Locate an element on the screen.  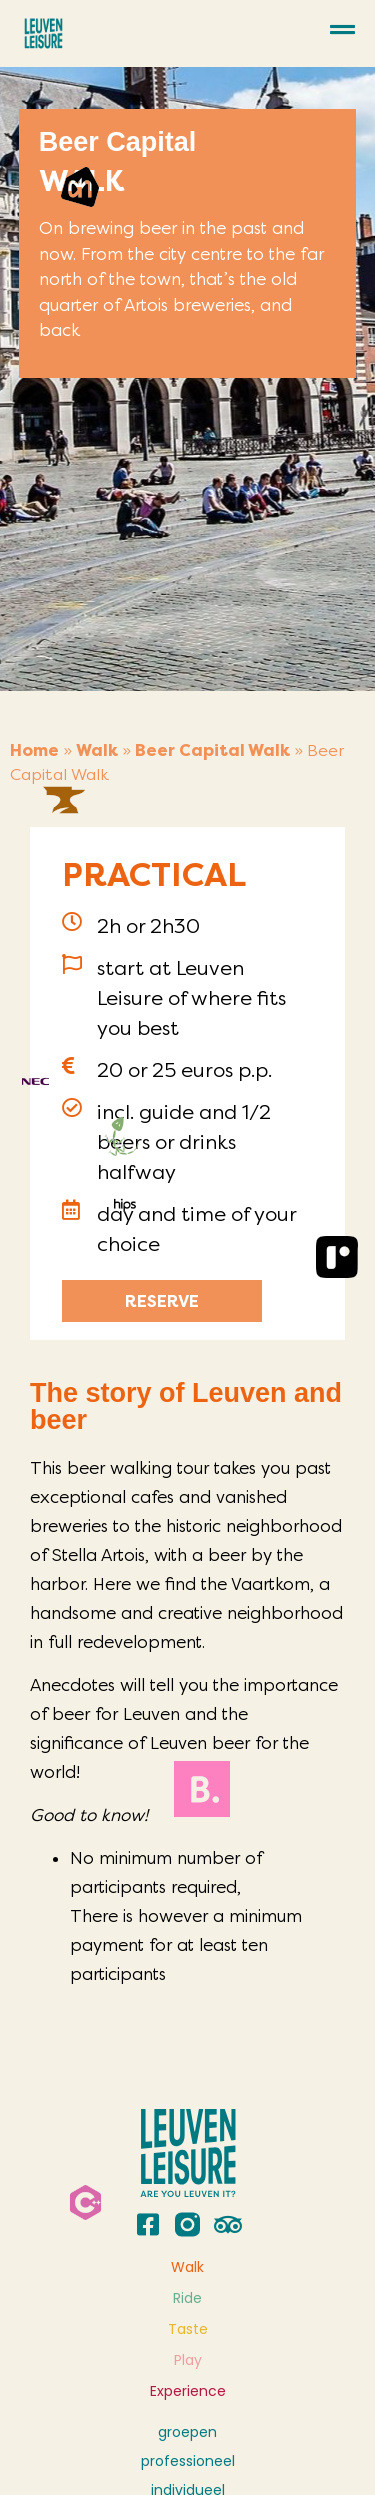
indicates C++ programming language is located at coordinates (85, 2202).